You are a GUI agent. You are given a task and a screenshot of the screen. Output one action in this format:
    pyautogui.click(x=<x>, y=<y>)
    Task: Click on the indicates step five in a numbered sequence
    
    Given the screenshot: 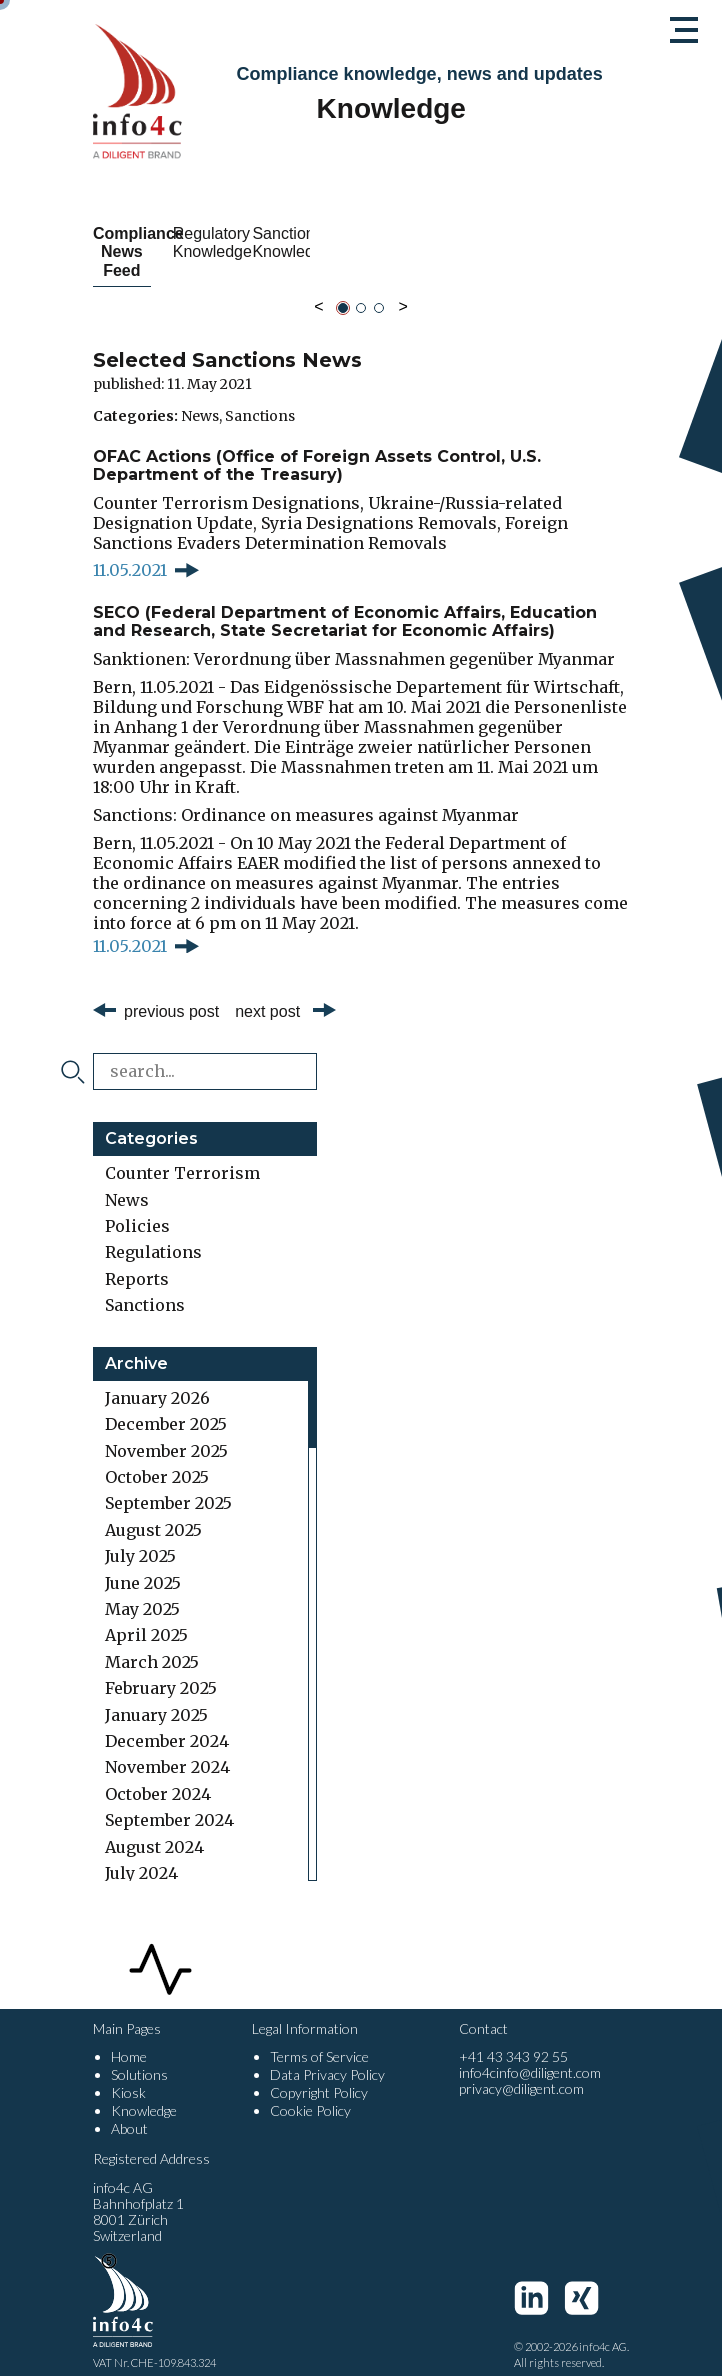 What is the action you would take?
    pyautogui.click(x=109, y=2261)
    